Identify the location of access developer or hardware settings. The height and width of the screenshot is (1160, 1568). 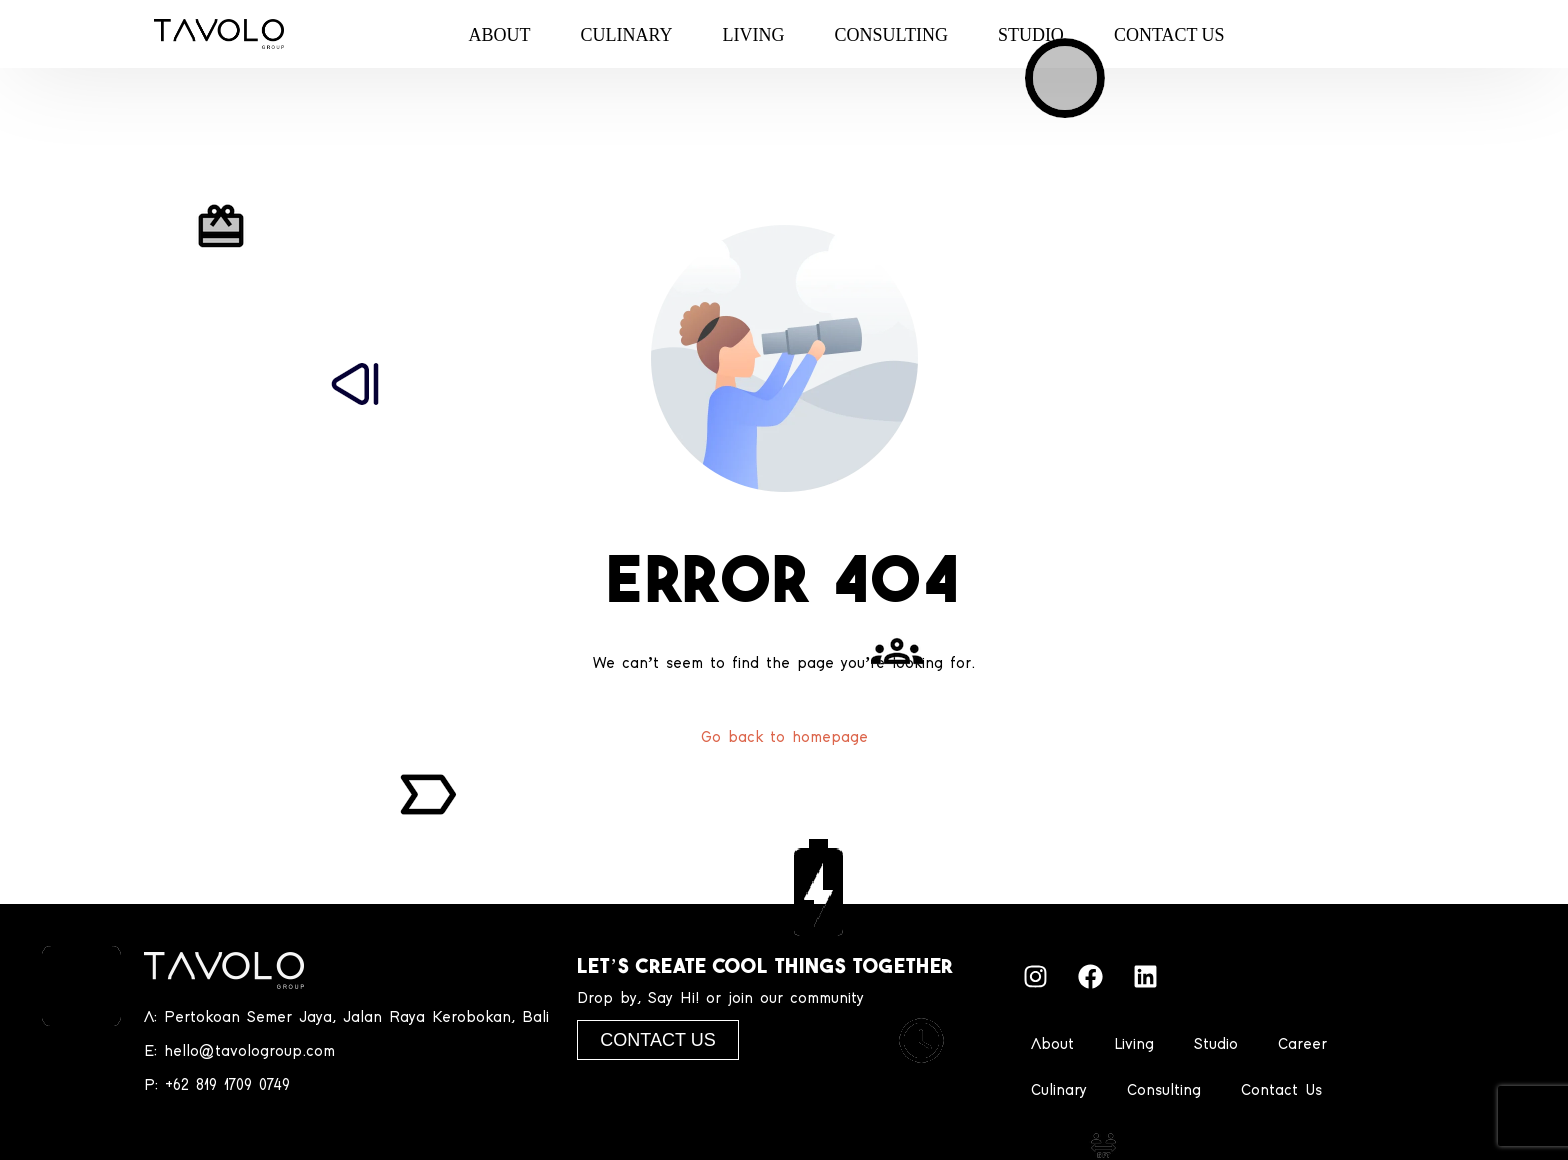
(86, 986).